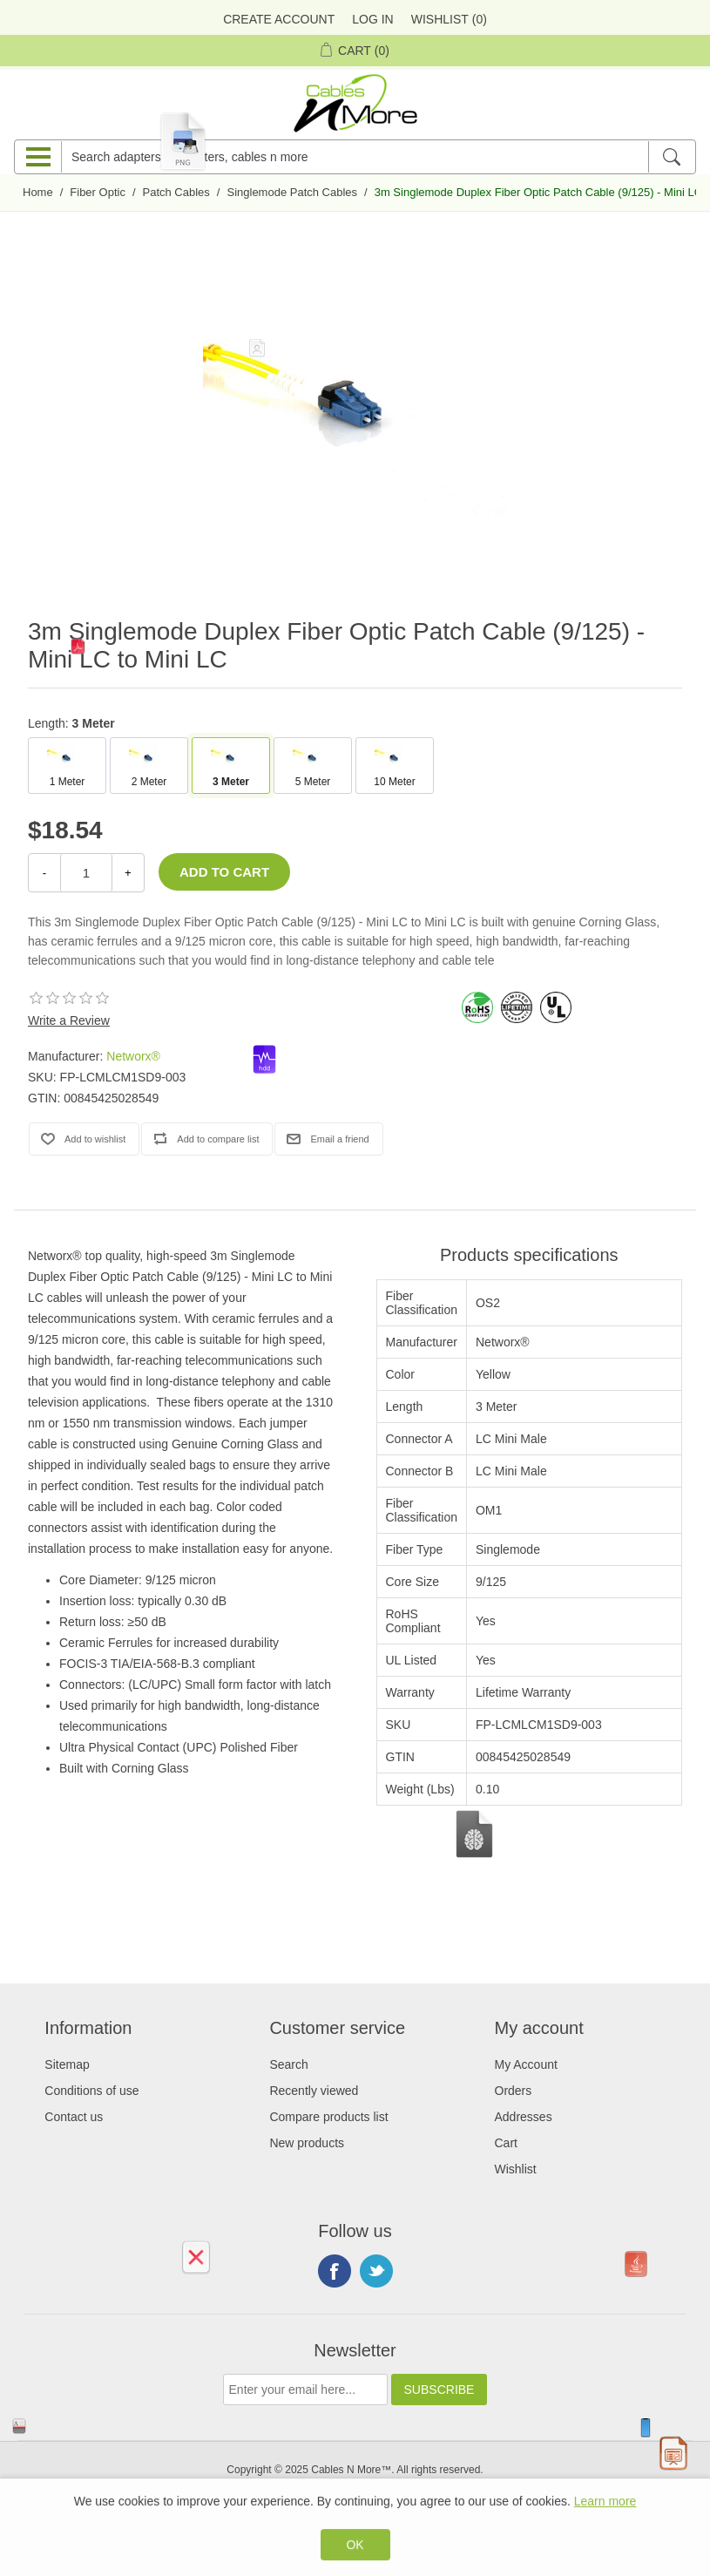  Describe the element at coordinates (646, 2428) in the screenshot. I see `view connected iPhone device` at that location.